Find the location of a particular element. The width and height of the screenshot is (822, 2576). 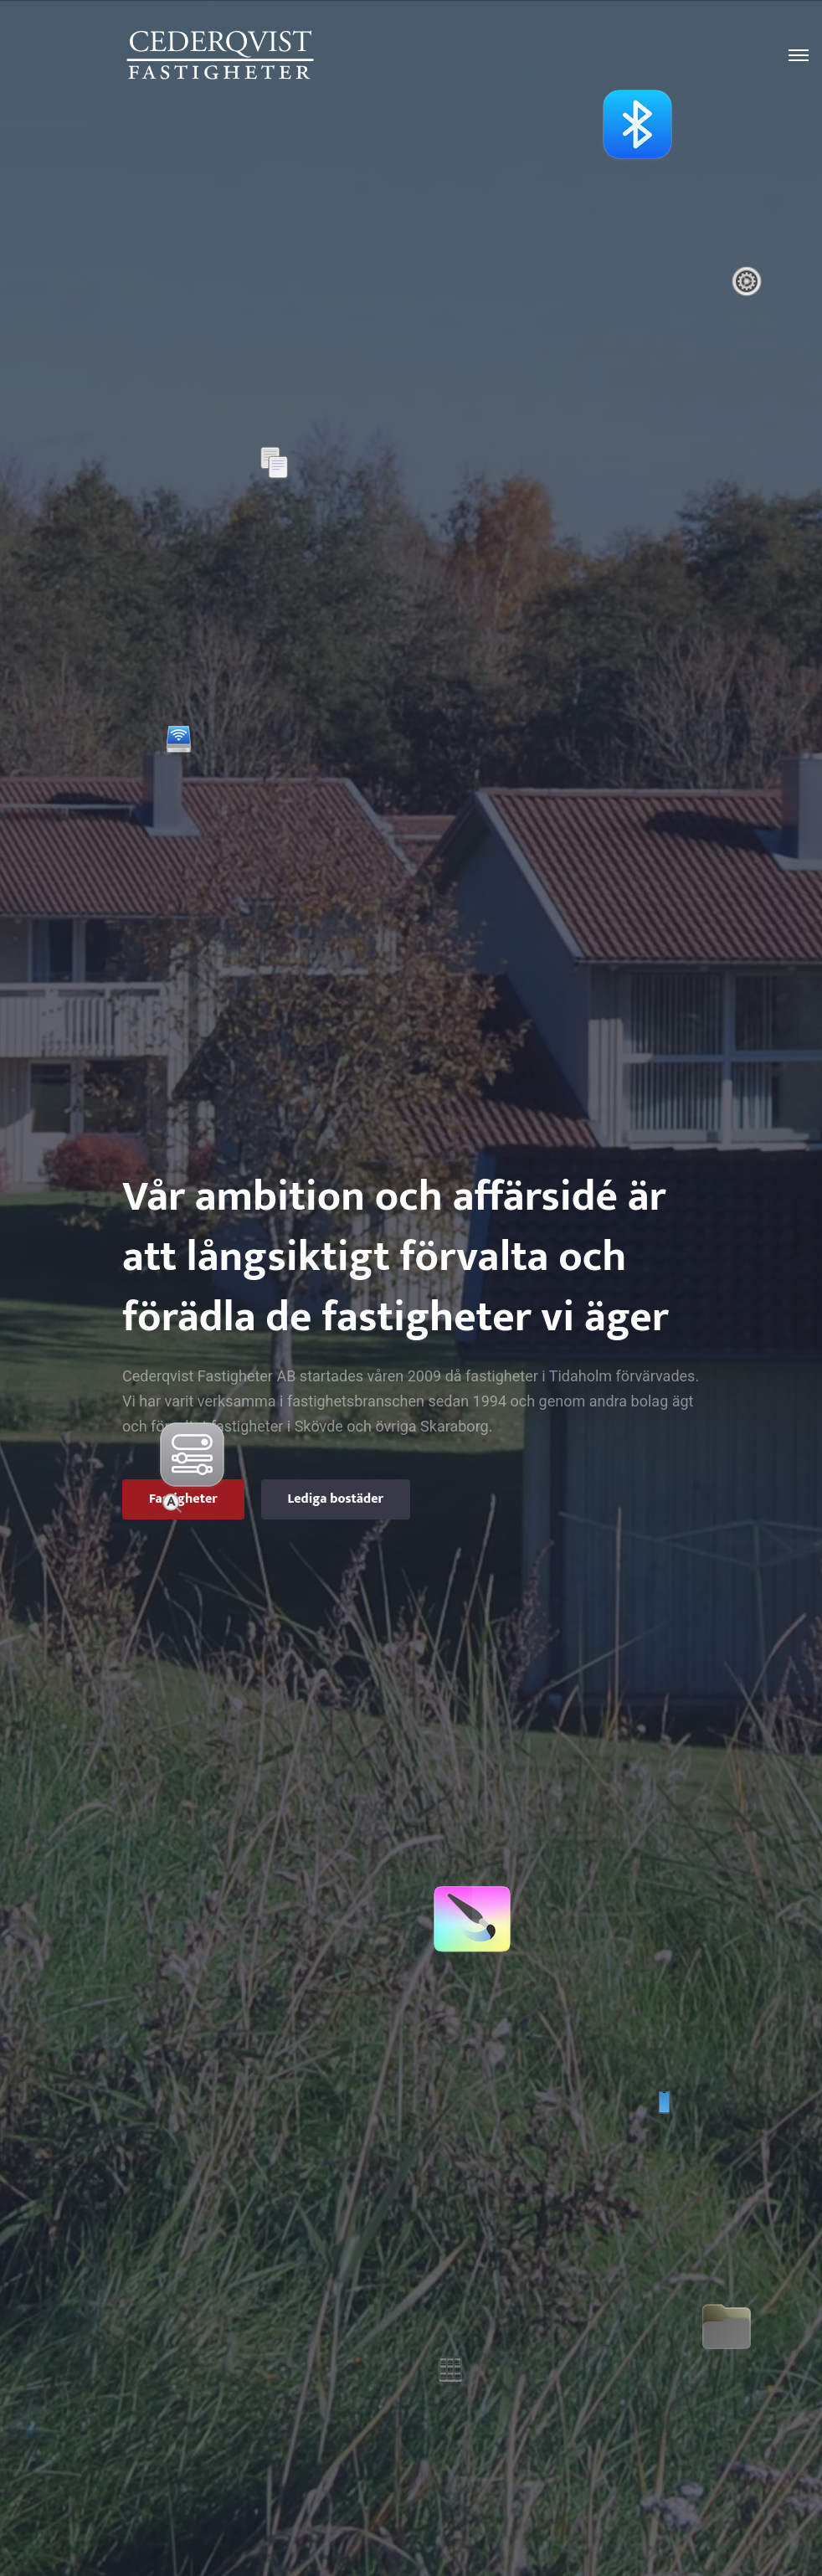

open a Krita project file is located at coordinates (472, 1916).